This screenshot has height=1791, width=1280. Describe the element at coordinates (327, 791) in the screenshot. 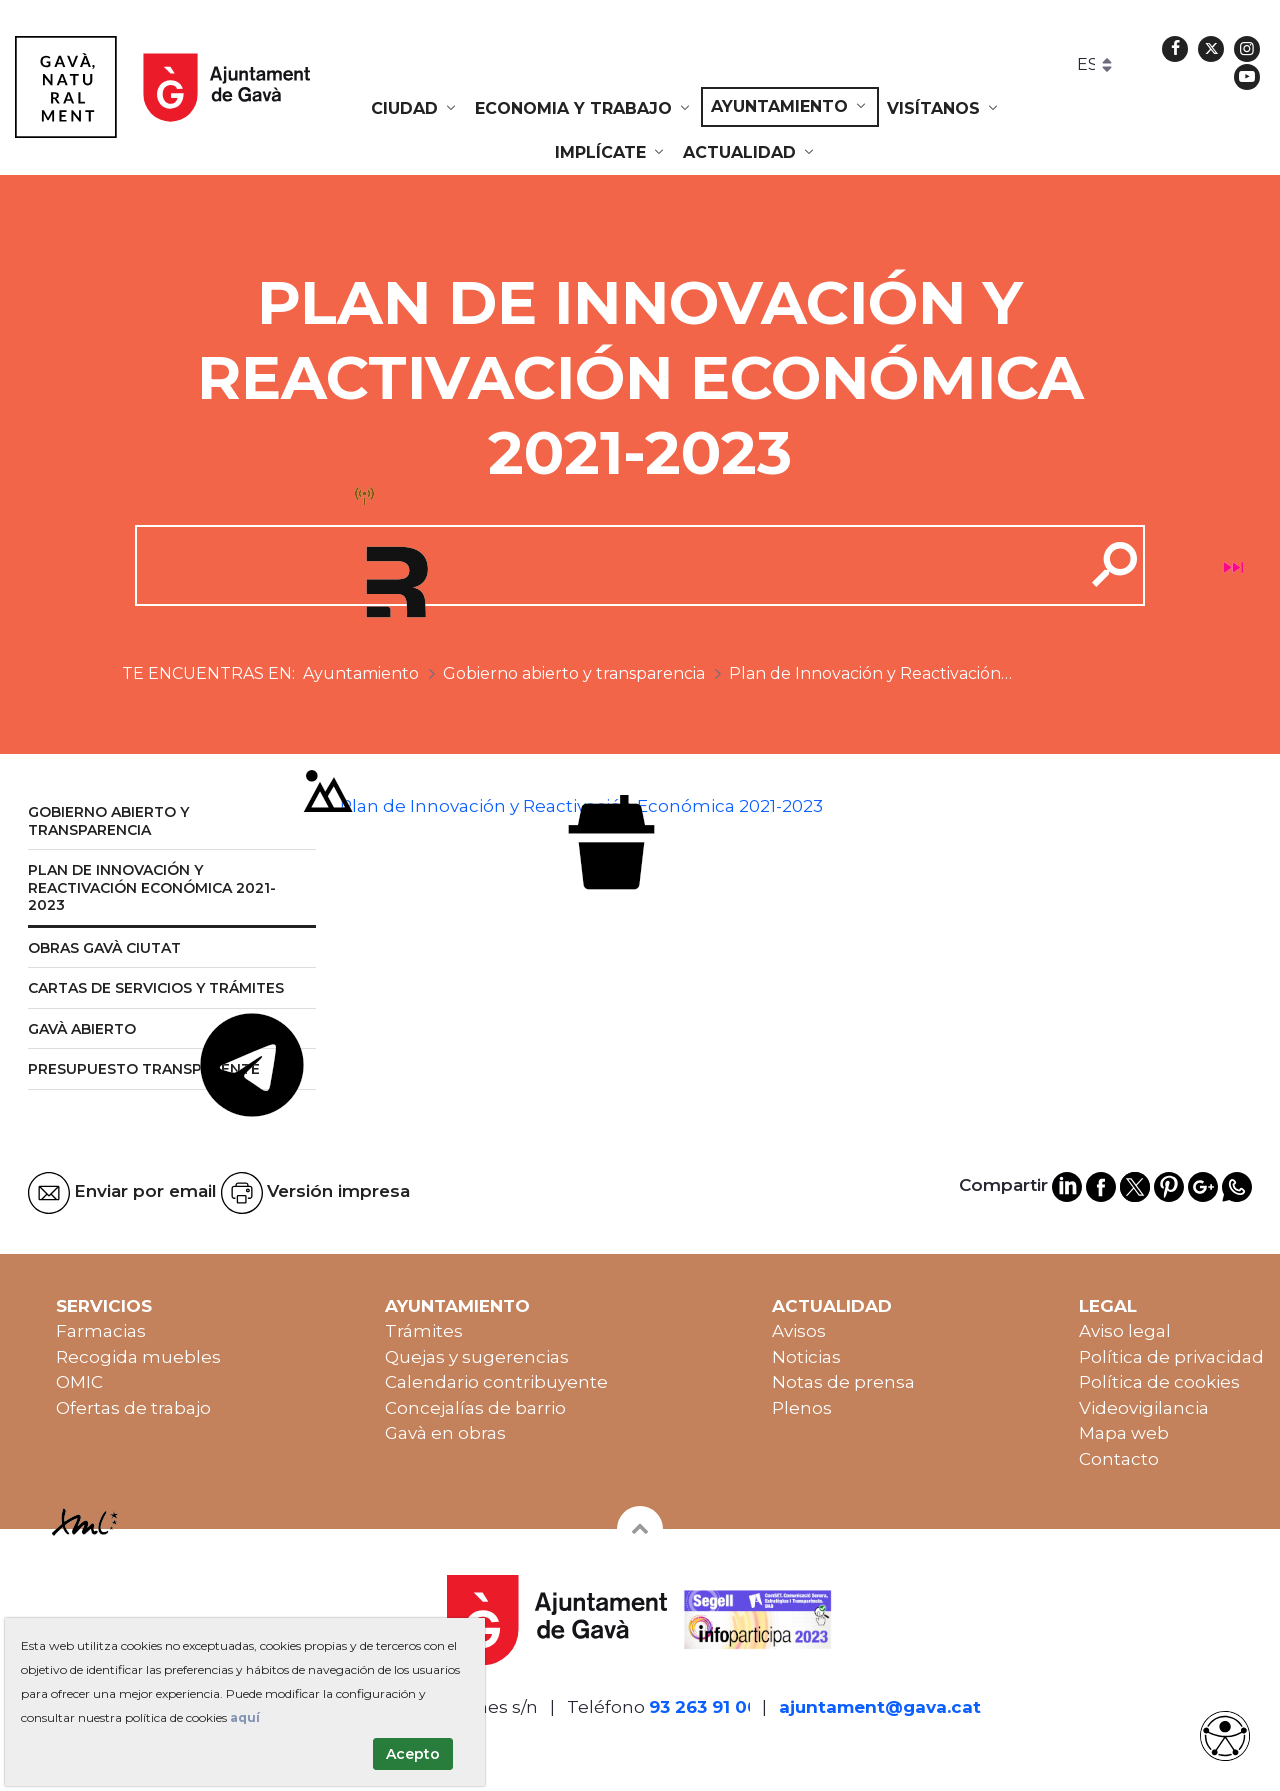

I see `view landscape or nature photos` at that location.